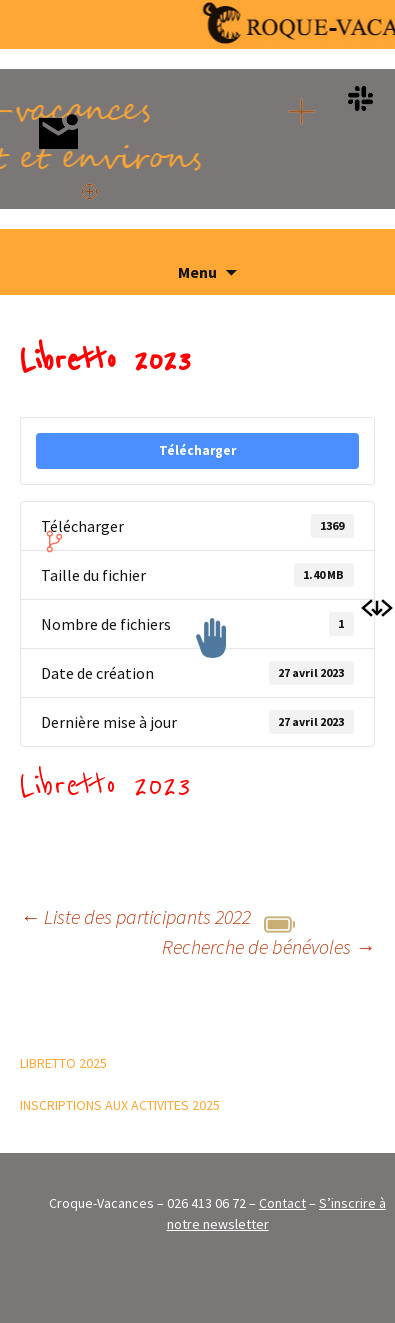 The width and height of the screenshot is (395, 1323). Describe the element at coordinates (279, 924) in the screenshot. I see `indicates battery is fully charged` at that location.